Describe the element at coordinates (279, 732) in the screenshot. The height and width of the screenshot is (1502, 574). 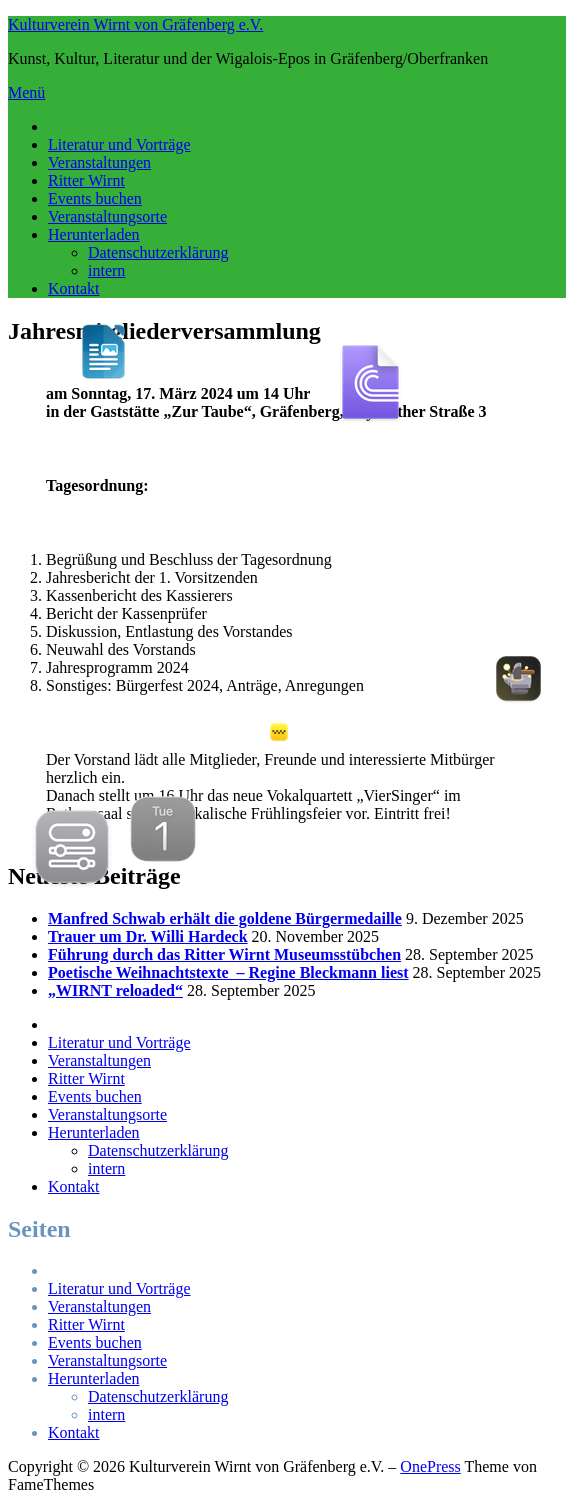
I see `open taxi or ride-hailing app` at that location.